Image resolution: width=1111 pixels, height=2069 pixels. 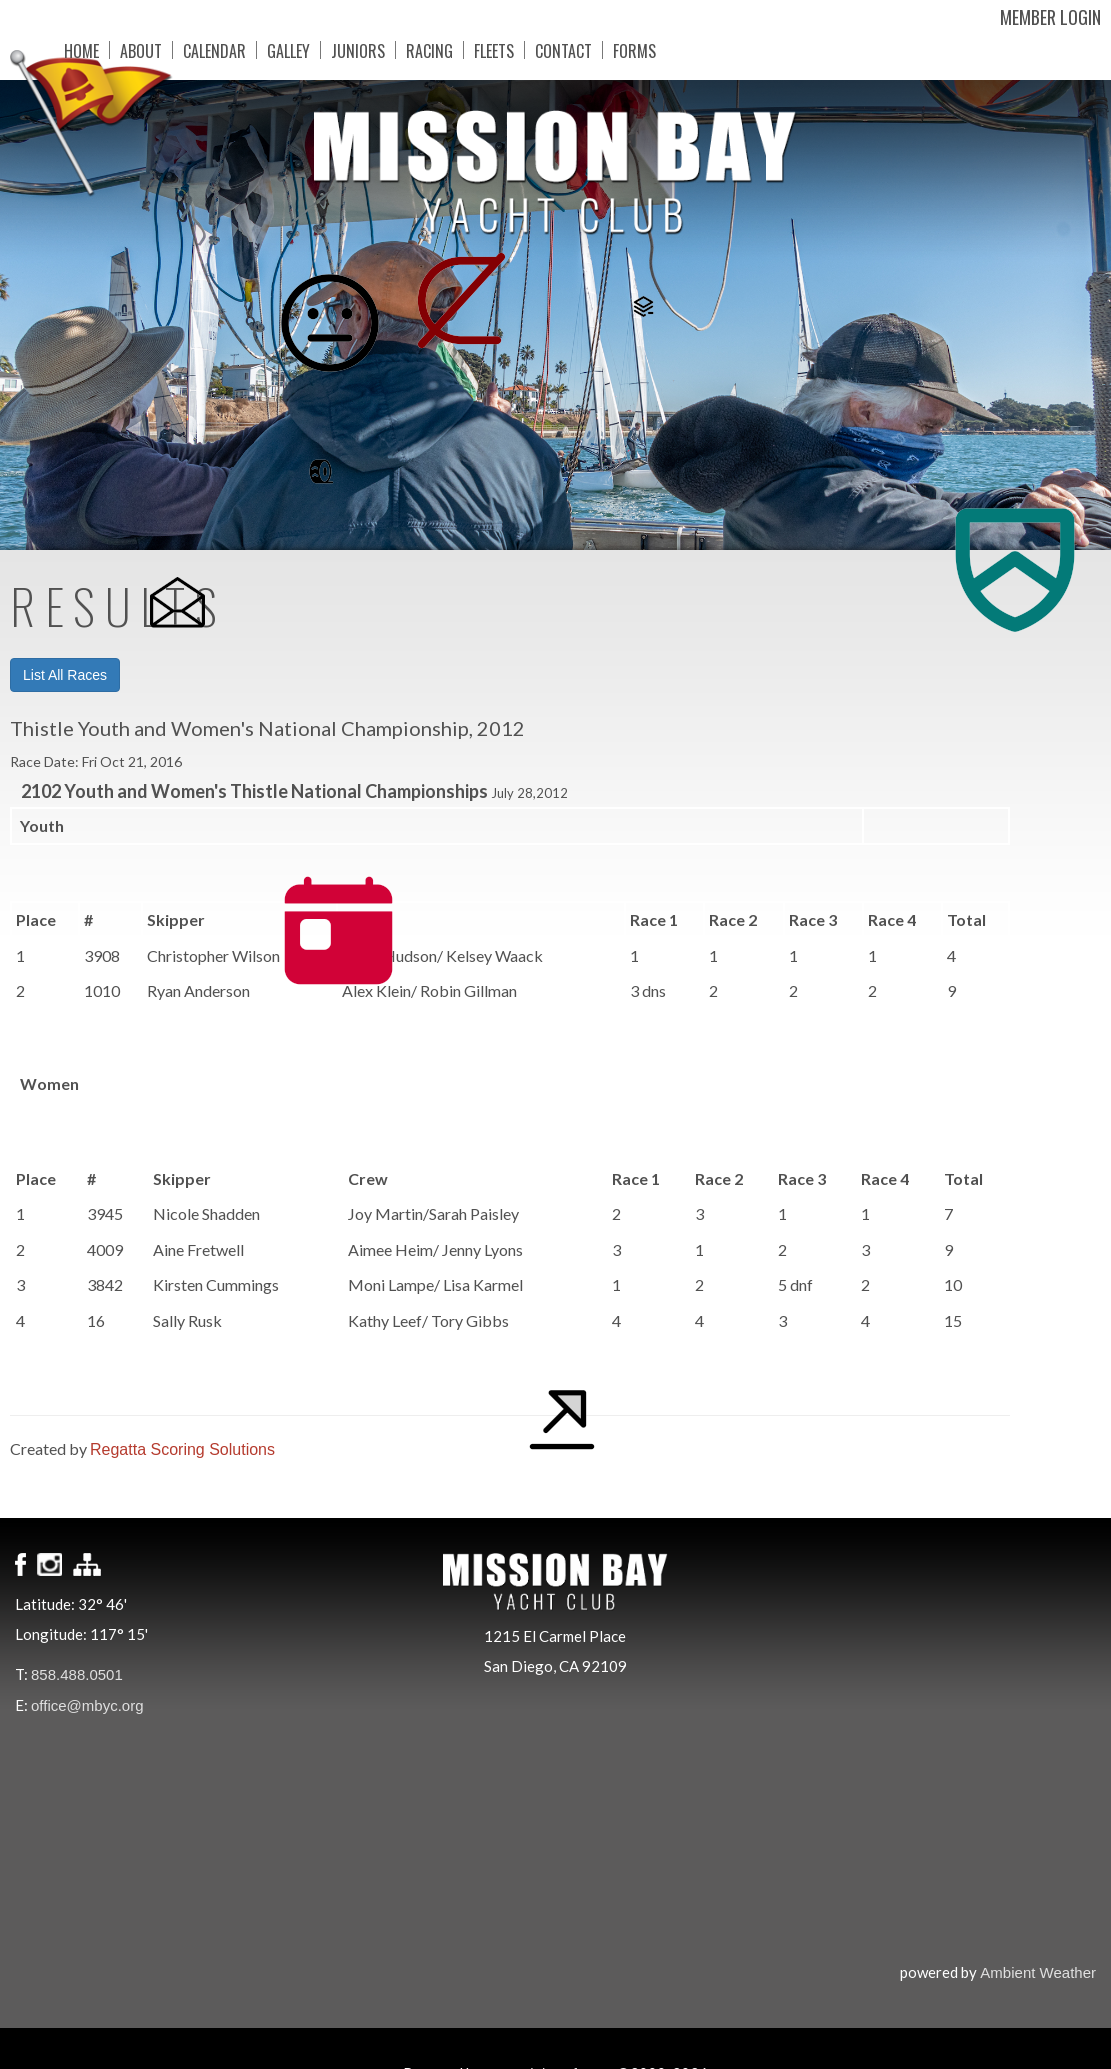 What do you see at coordinates (562, 1417) in the screenshot?
I see `open link in new window or tab` at bounding box center [562, 1417].